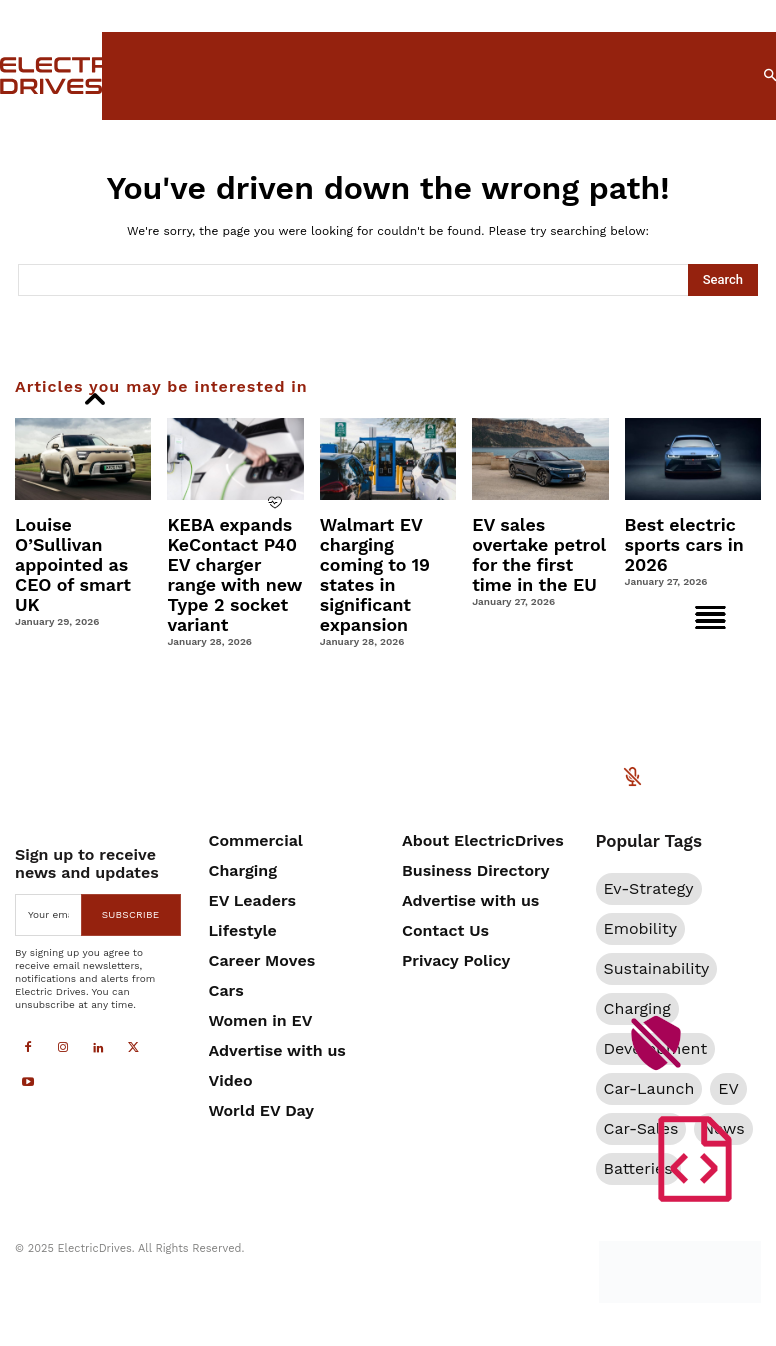  Describe the element at coordinates (656, 1043) in the screenshot. I see `security or protection is disabled` at that location.